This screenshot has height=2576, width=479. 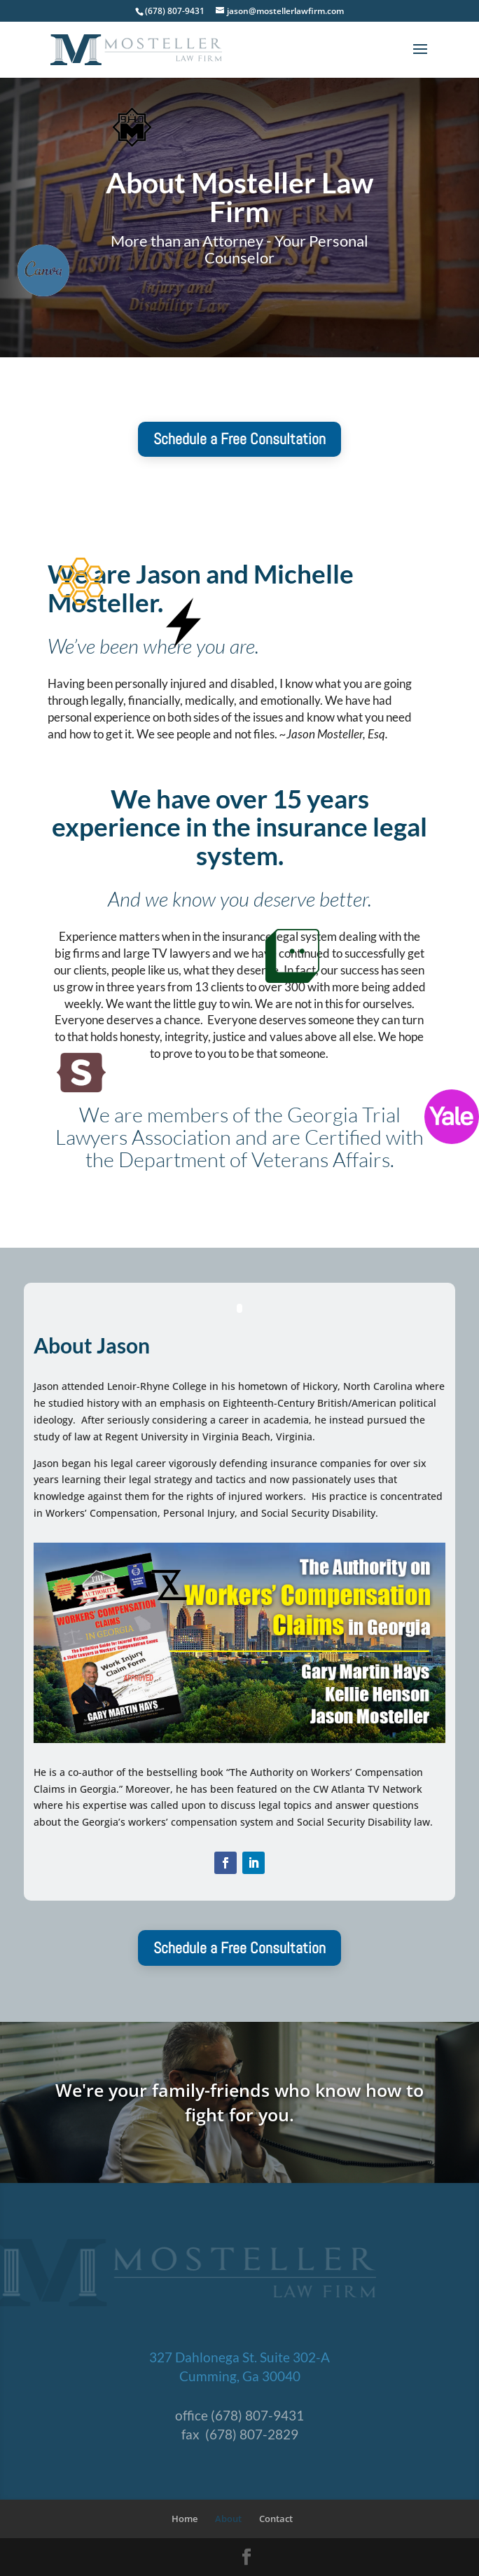 I want to click on yale university branding or affiliation, so click(x=452, y=1117).